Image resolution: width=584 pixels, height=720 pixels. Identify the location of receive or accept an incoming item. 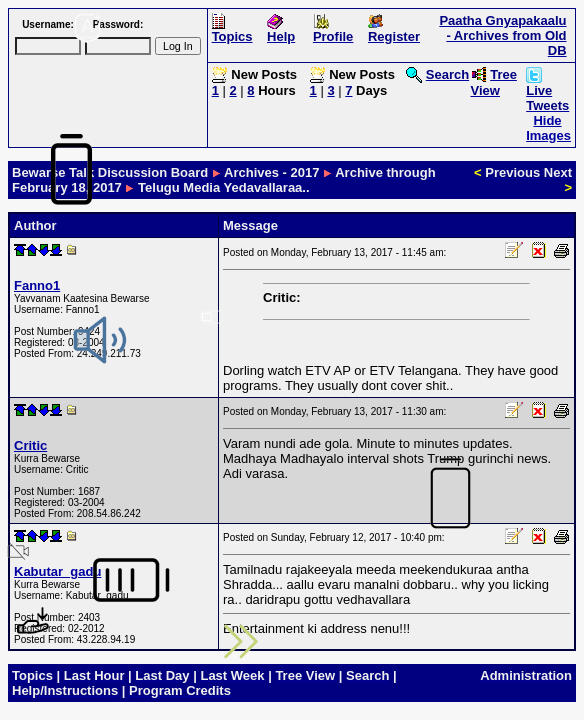
(34, 622).